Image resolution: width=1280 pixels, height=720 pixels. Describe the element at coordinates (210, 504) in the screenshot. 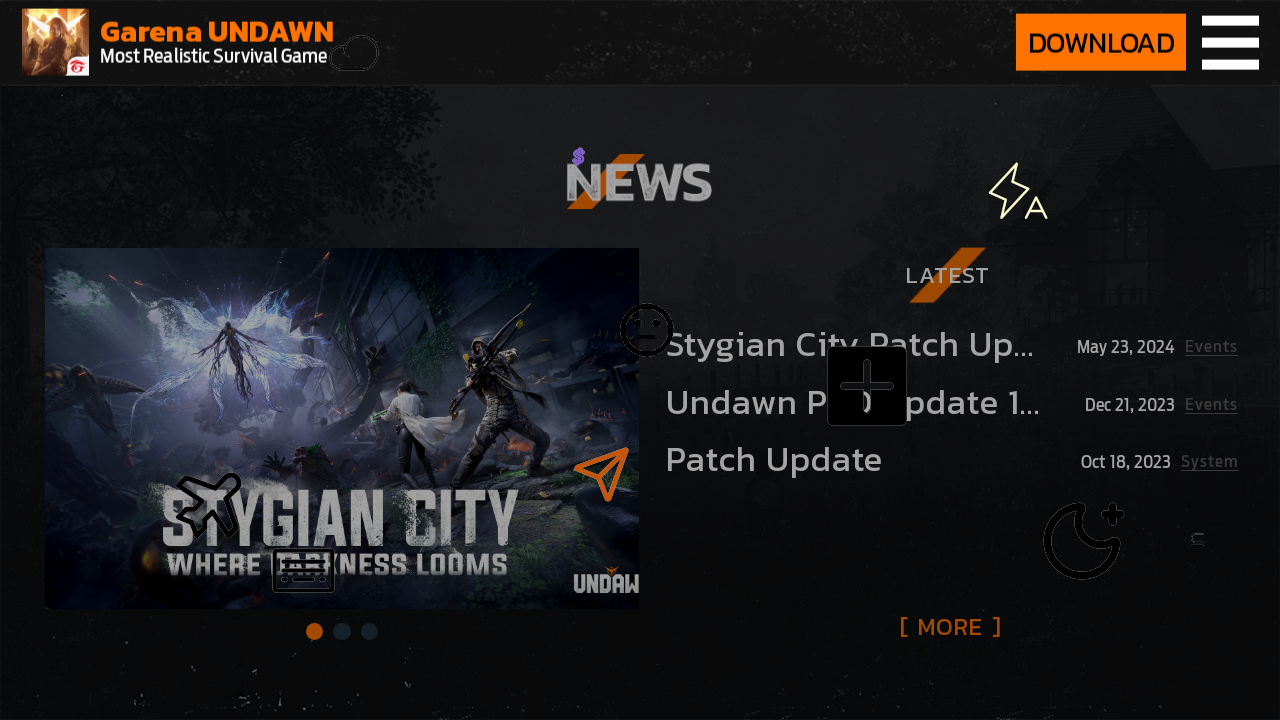

I see `enable airplane mode` at that location.